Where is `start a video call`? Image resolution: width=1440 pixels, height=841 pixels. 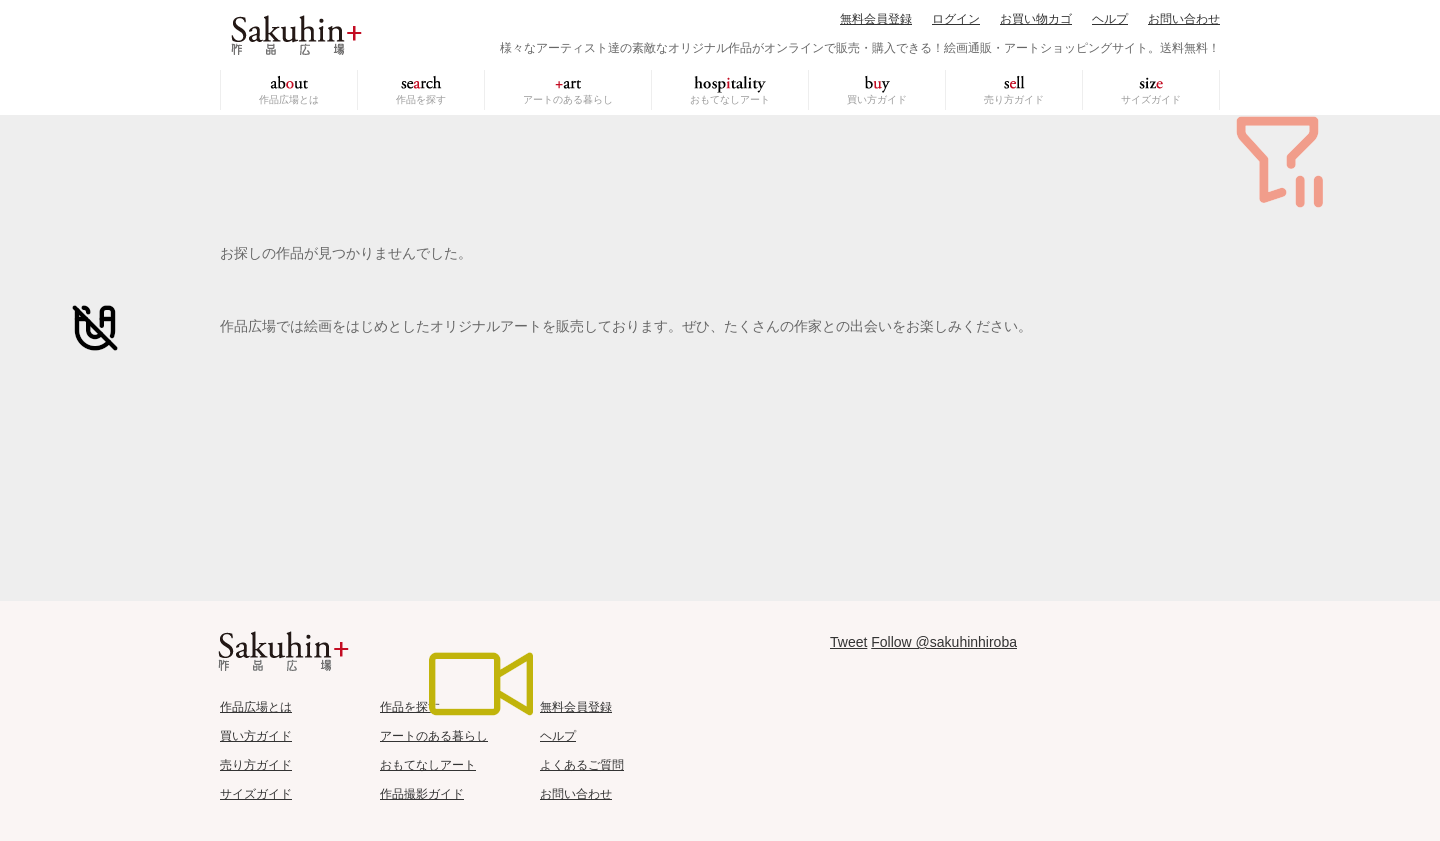
start a video call is located at coordinates (481, 685).